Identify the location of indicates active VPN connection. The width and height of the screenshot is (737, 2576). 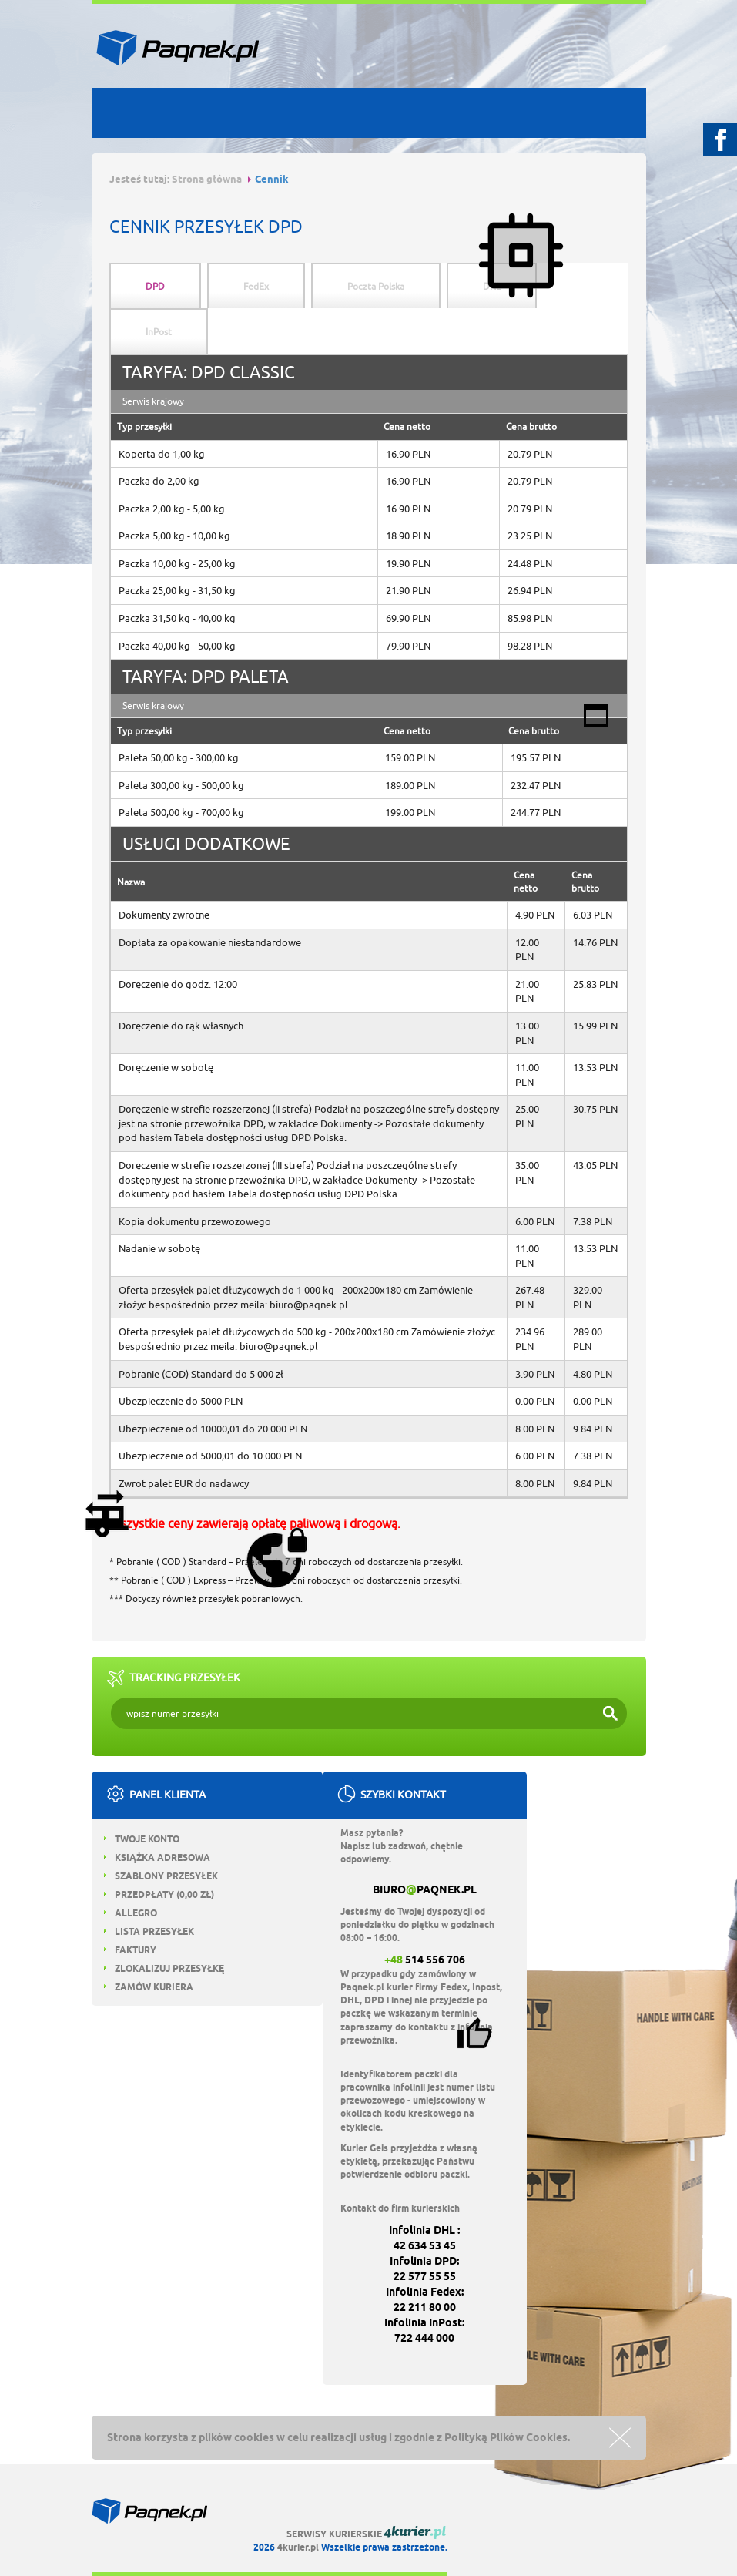
(276, 1557).